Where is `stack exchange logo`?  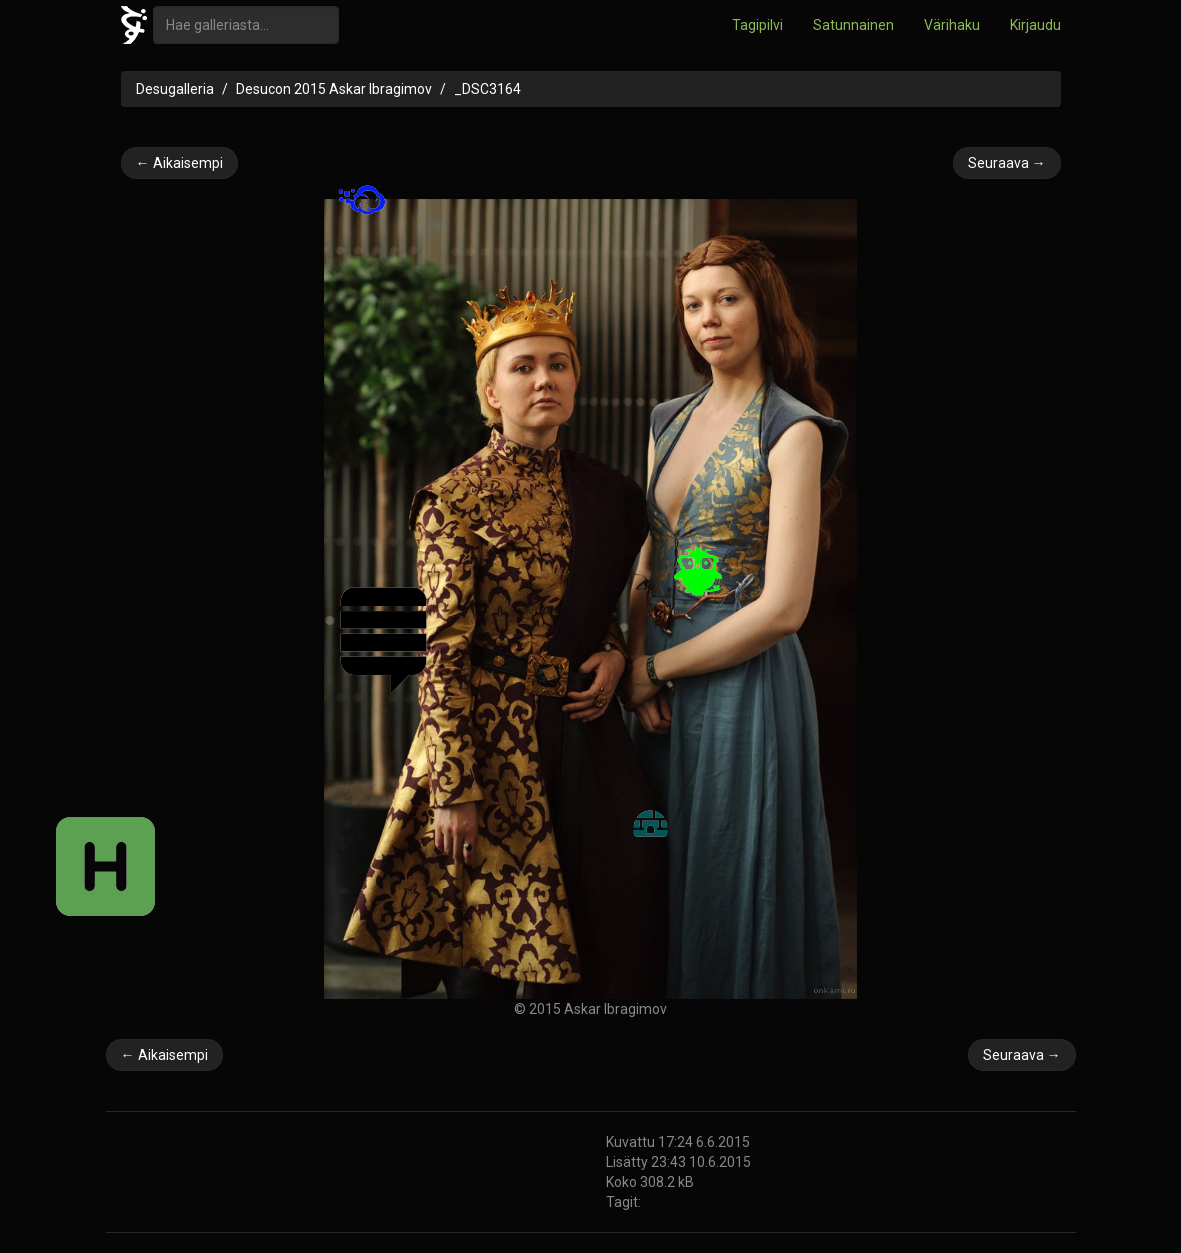 stack exchange logo is located at coordinates (383, 640).